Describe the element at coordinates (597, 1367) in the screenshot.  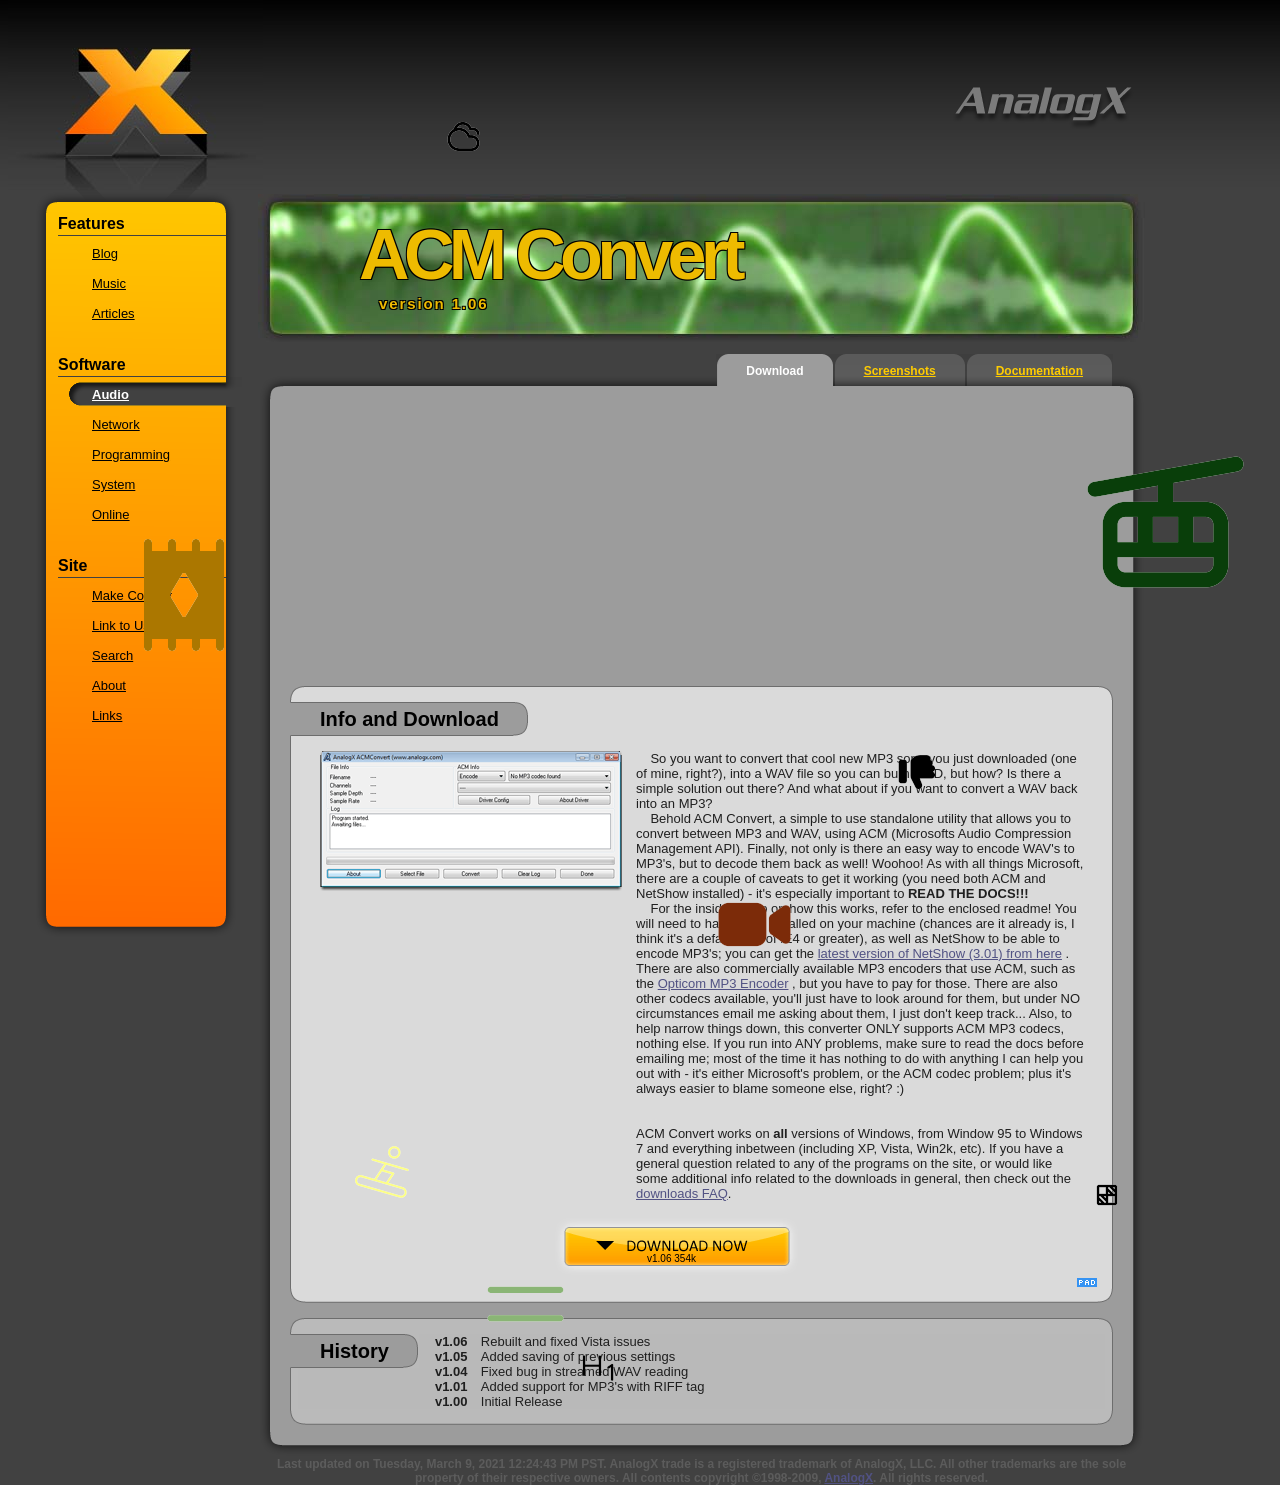
I see `format text as heading level 1` at that location.